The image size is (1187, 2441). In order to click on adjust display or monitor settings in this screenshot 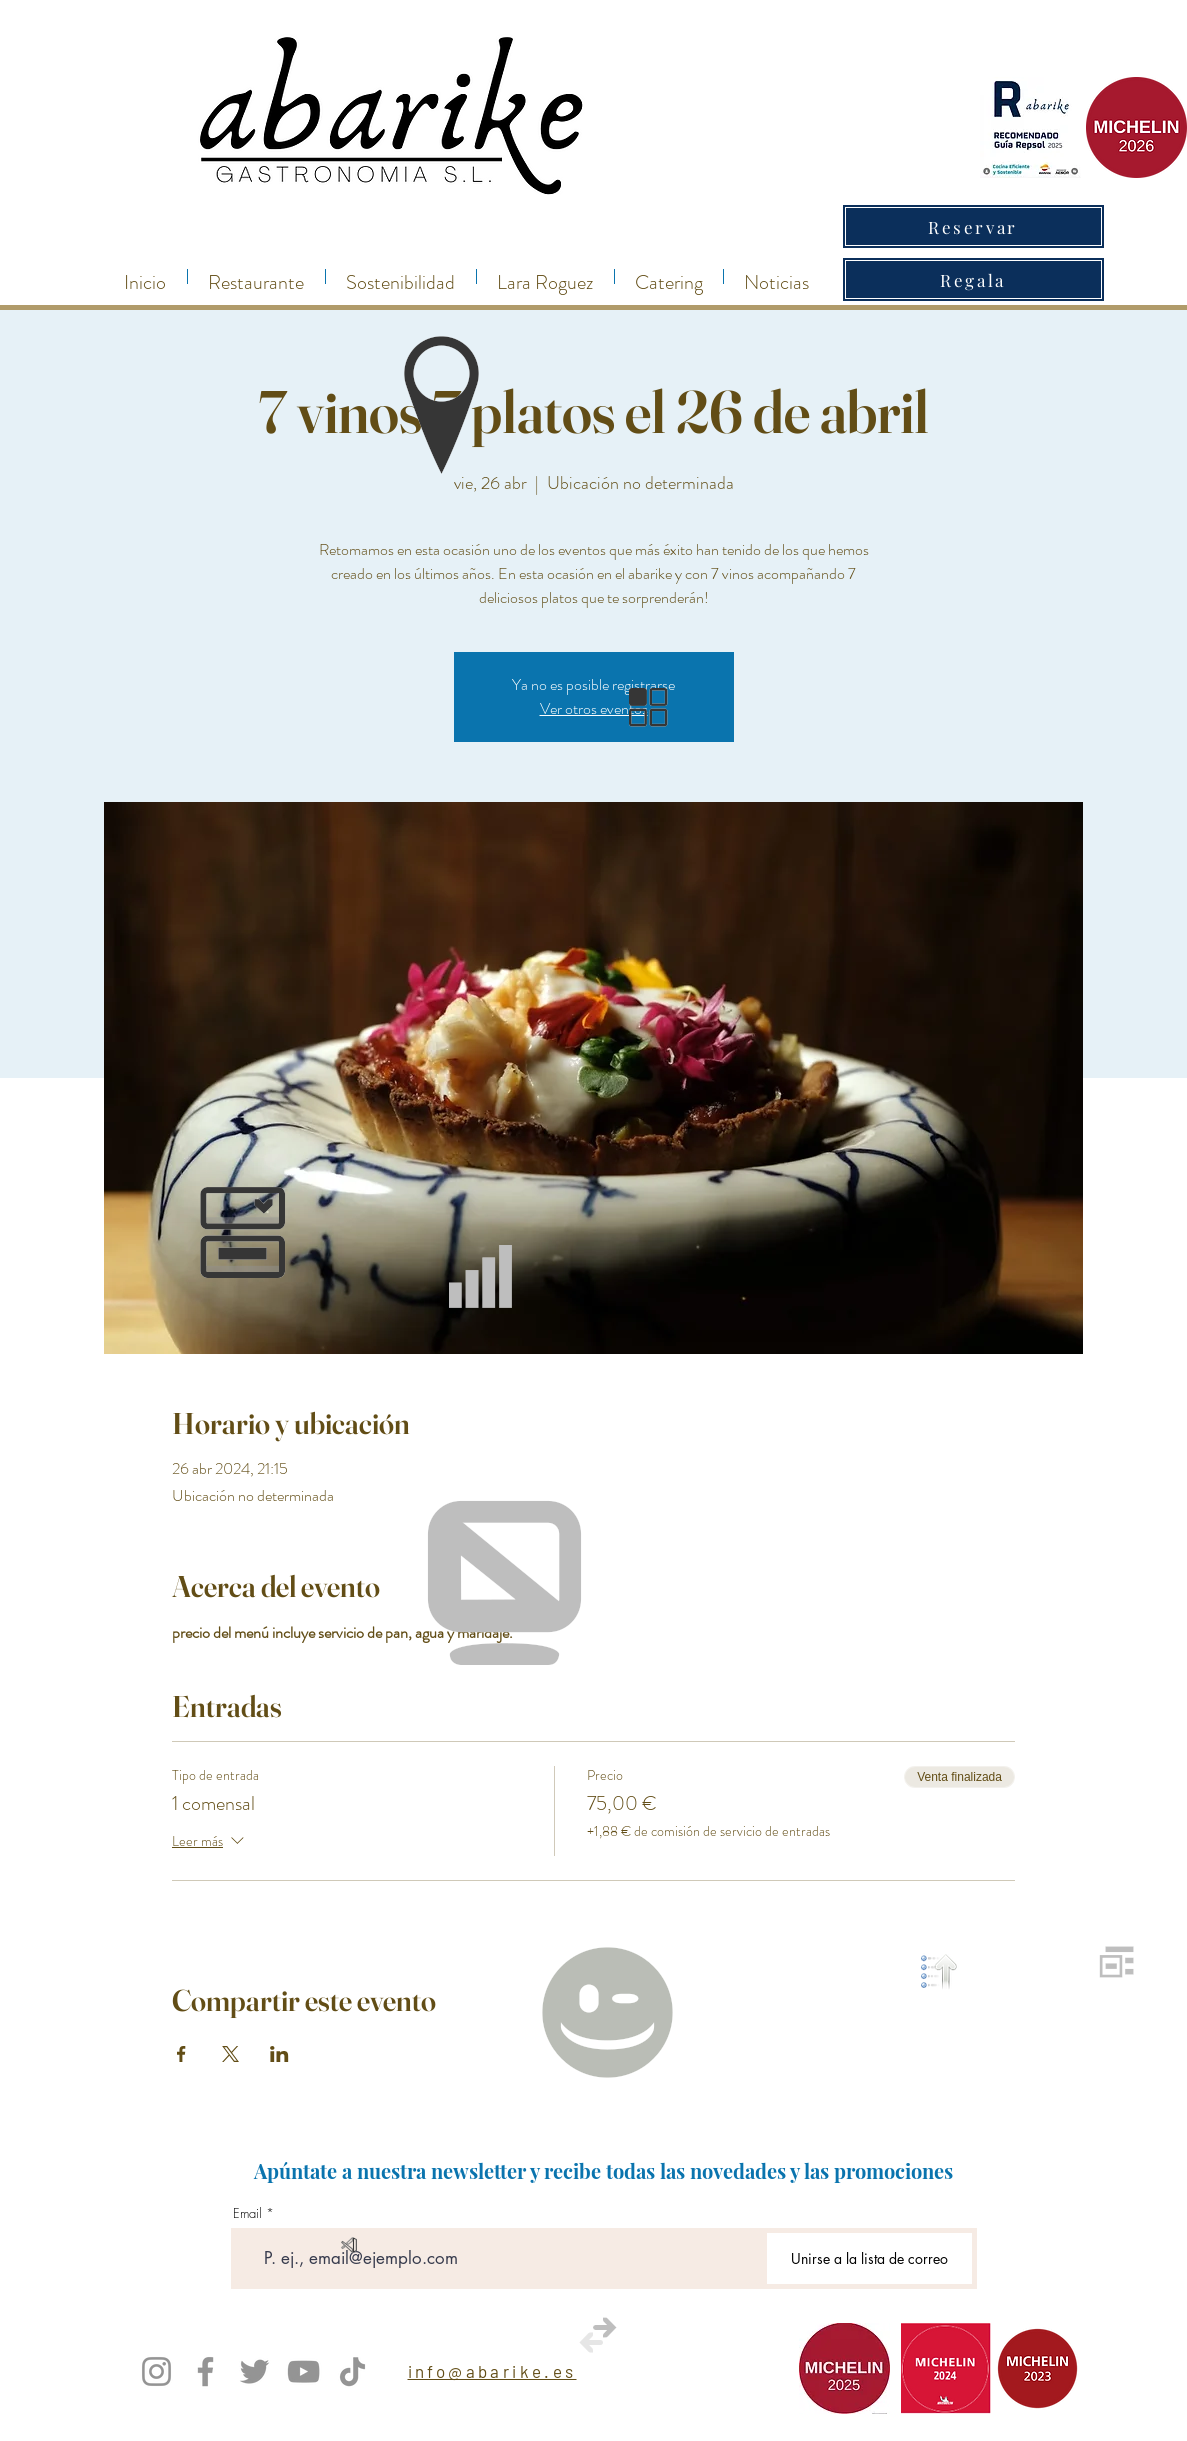, I will do `click(504, 1577)`.